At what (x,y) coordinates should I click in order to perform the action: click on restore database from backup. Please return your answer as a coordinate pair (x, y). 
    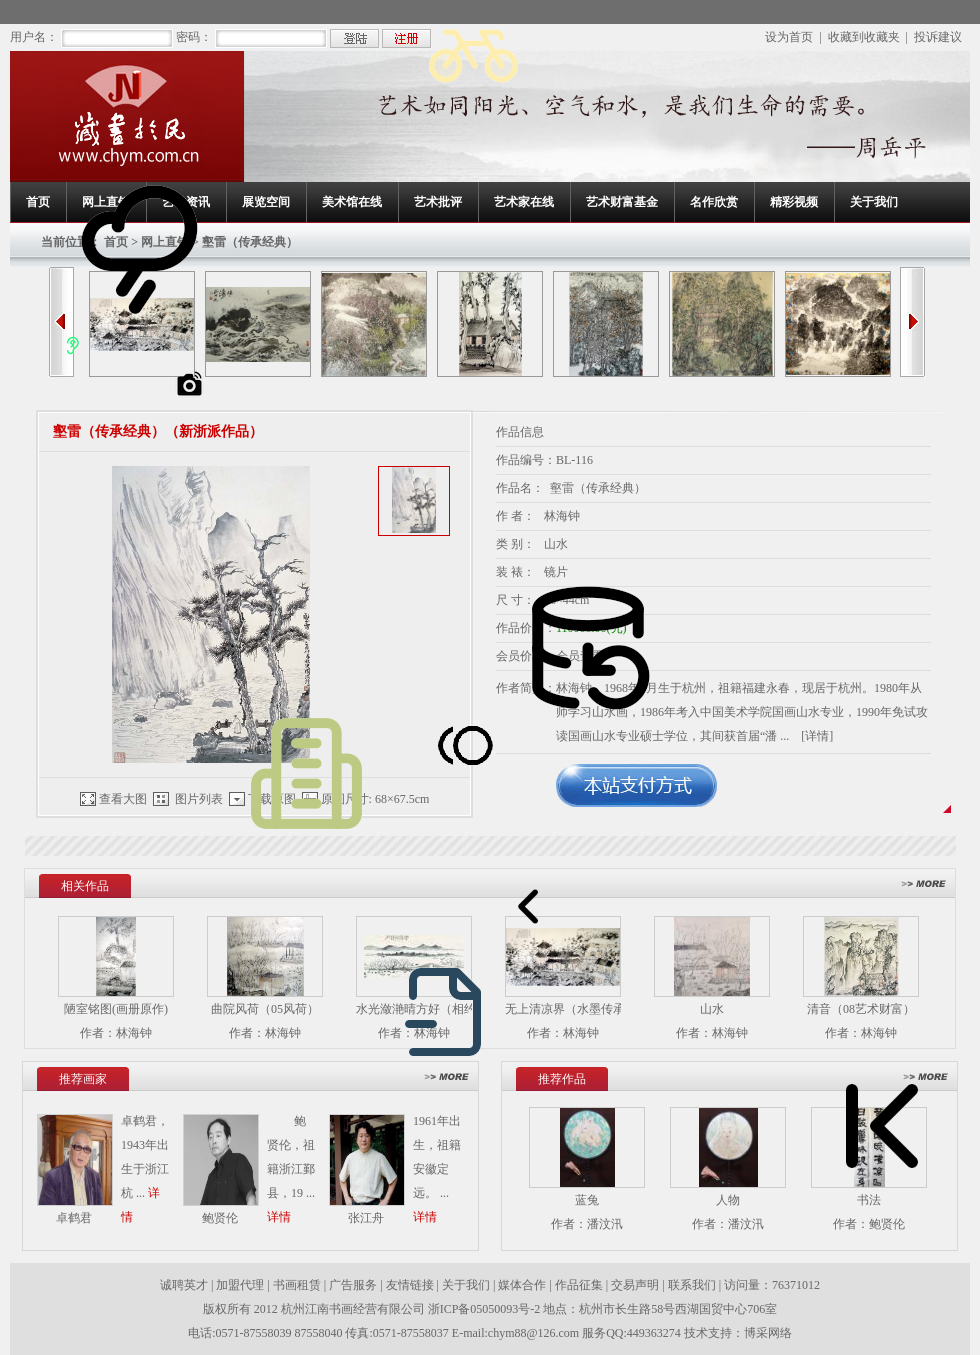
    Looking at the image, I should click on (588, 648).